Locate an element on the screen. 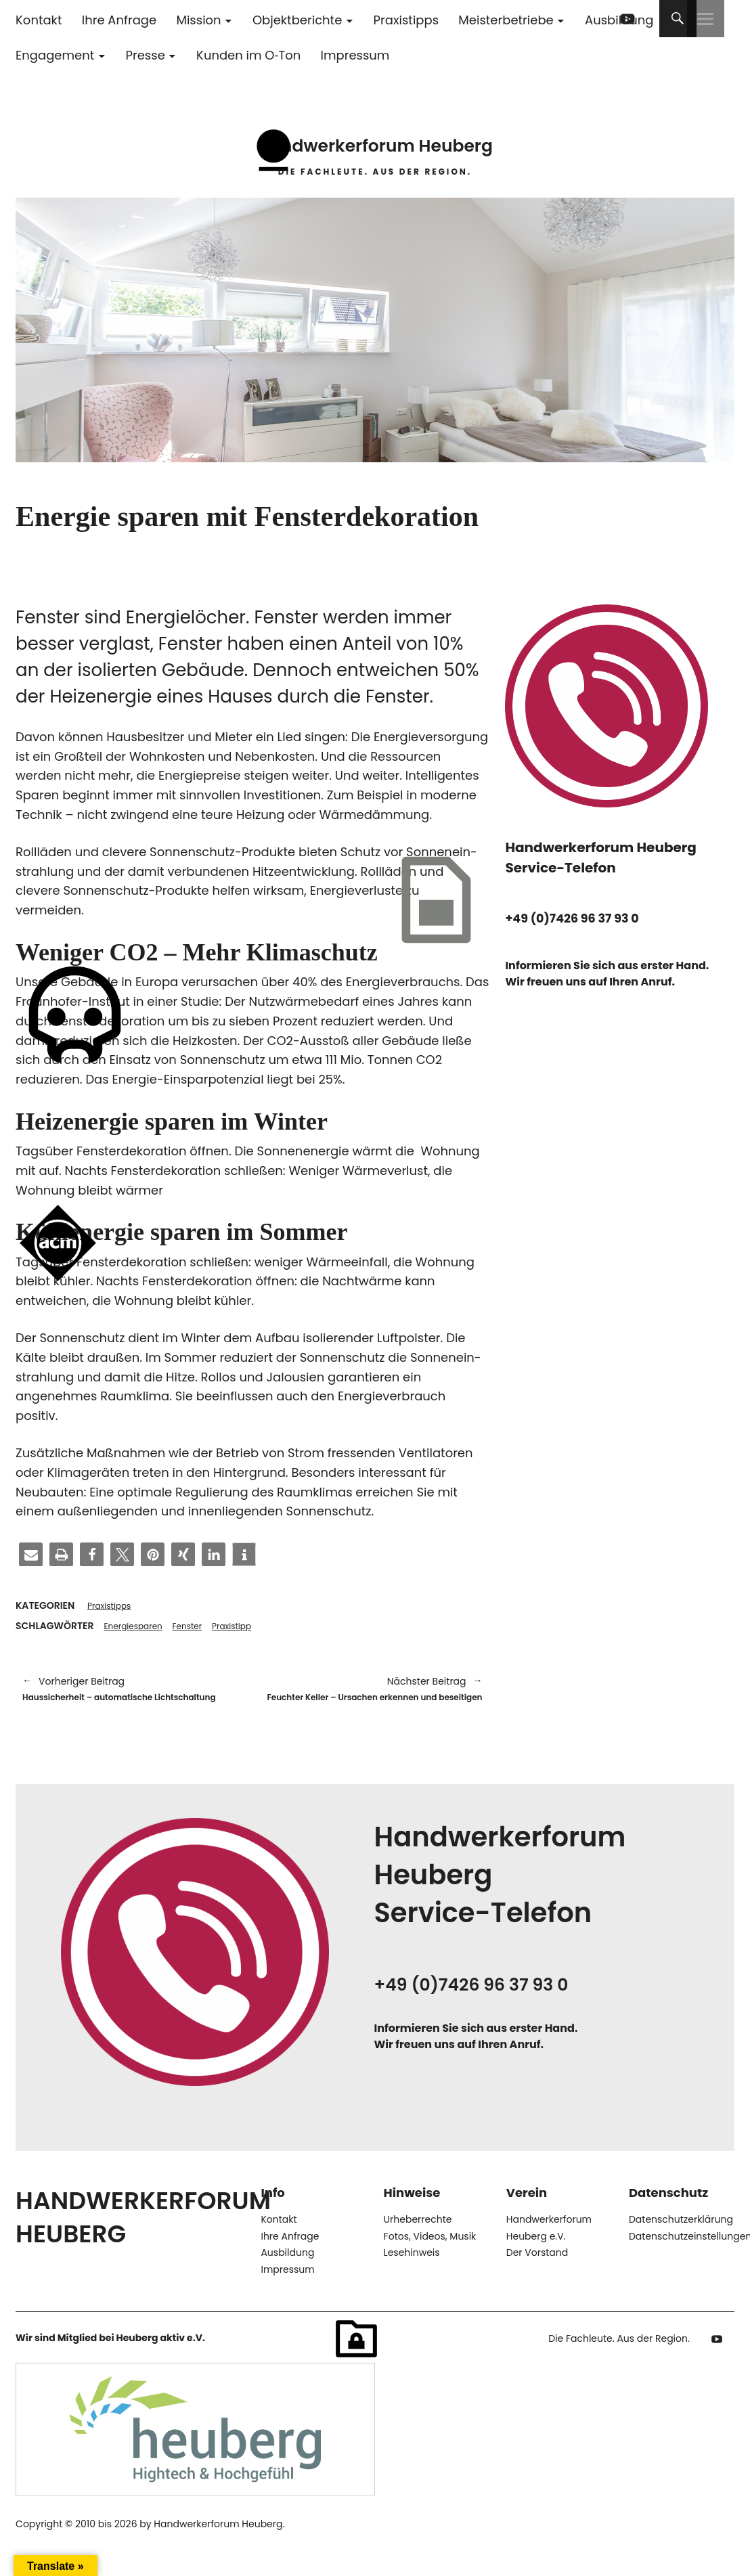 Image resolution: width=750 pixels, height=2576 pixels. manage sim card settings is located at coordinates (436, 900).